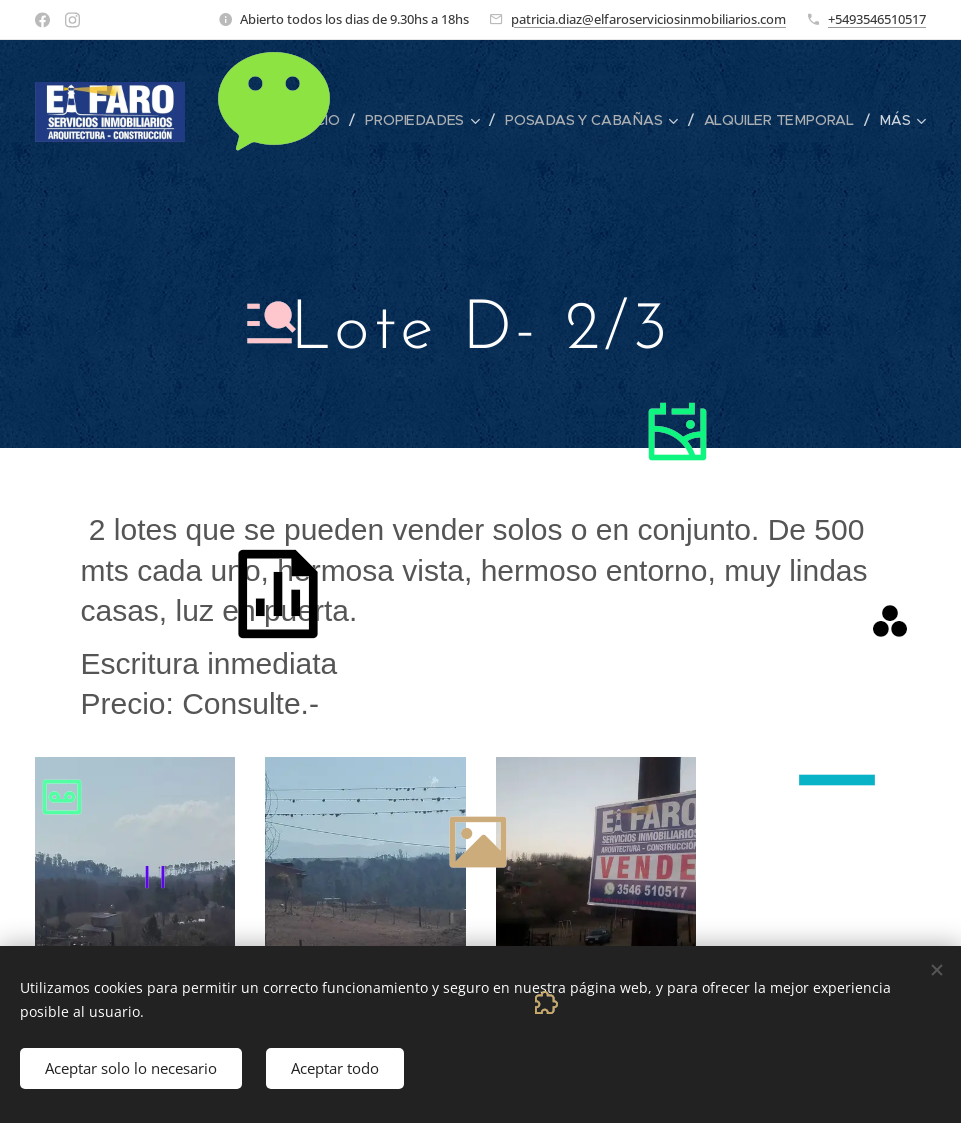 The width and height of the screenshot is (961, 1123). I want to click on search within menu options, so click(269, 323).